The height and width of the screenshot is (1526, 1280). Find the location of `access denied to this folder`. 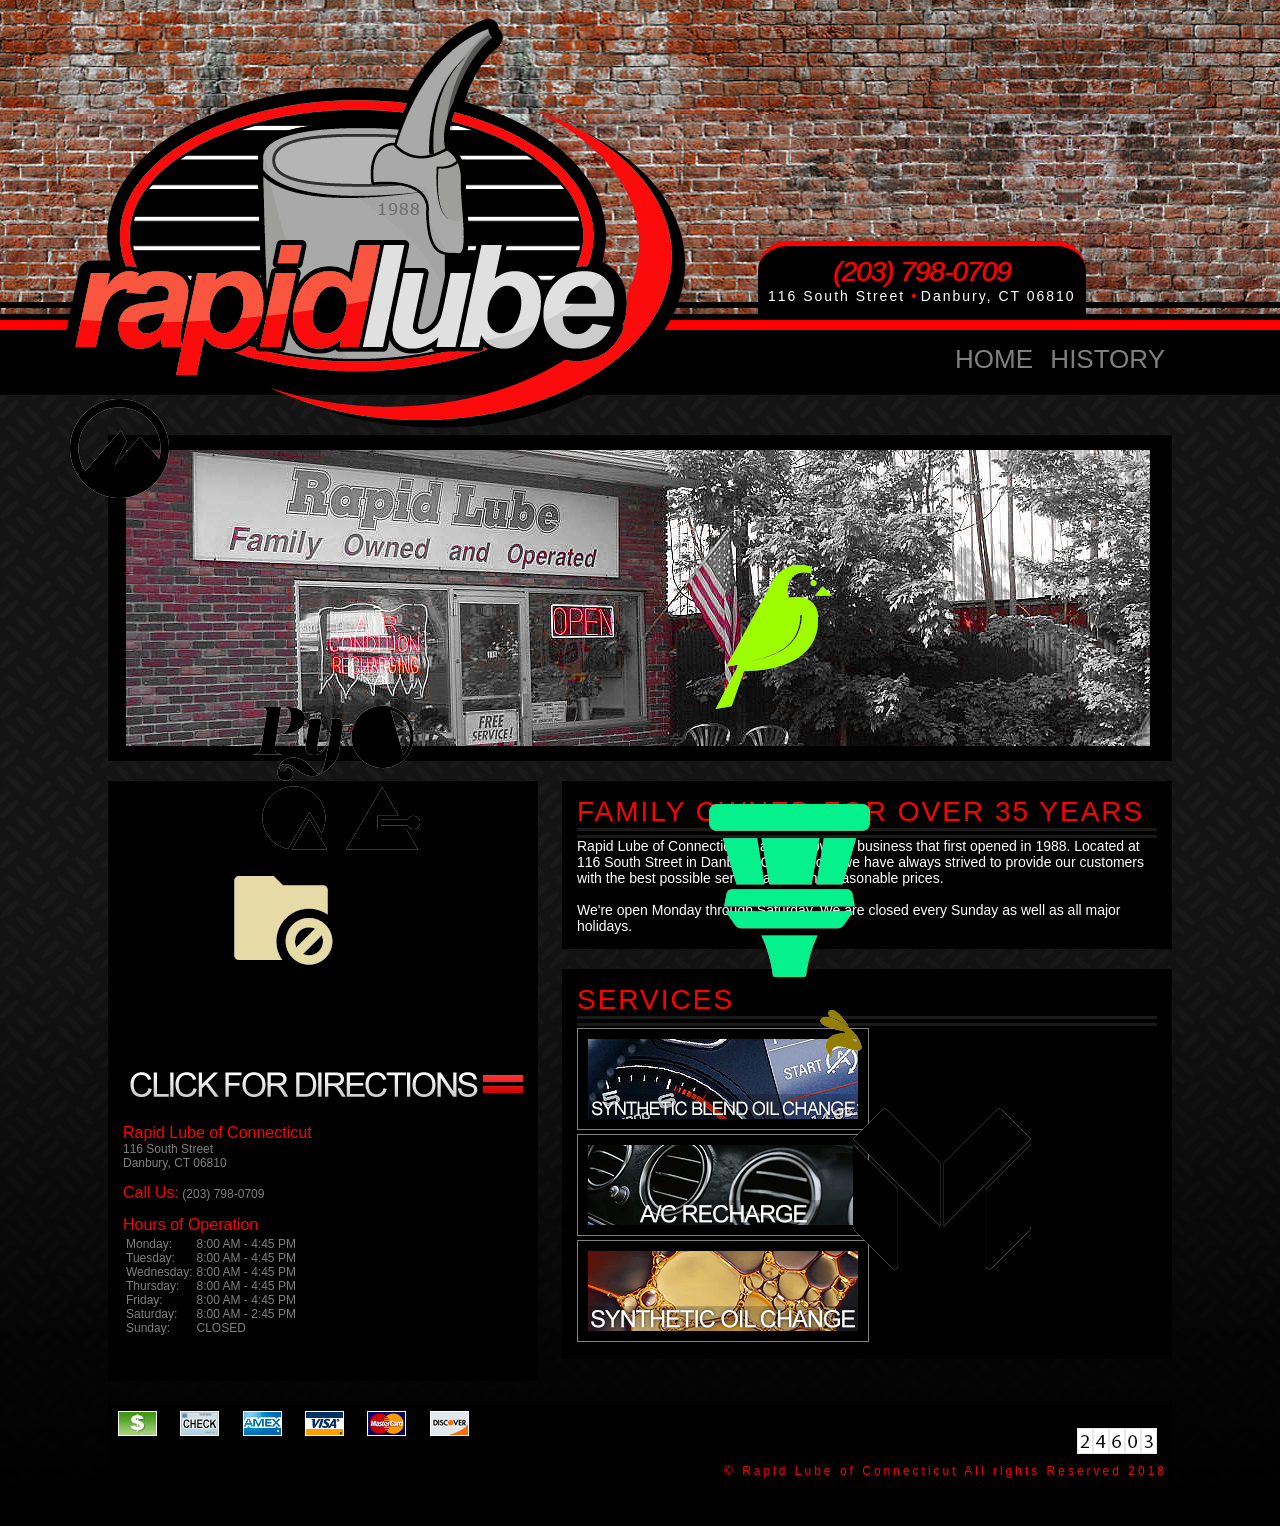

access denied to this folder is located at coordinates (281, 918).